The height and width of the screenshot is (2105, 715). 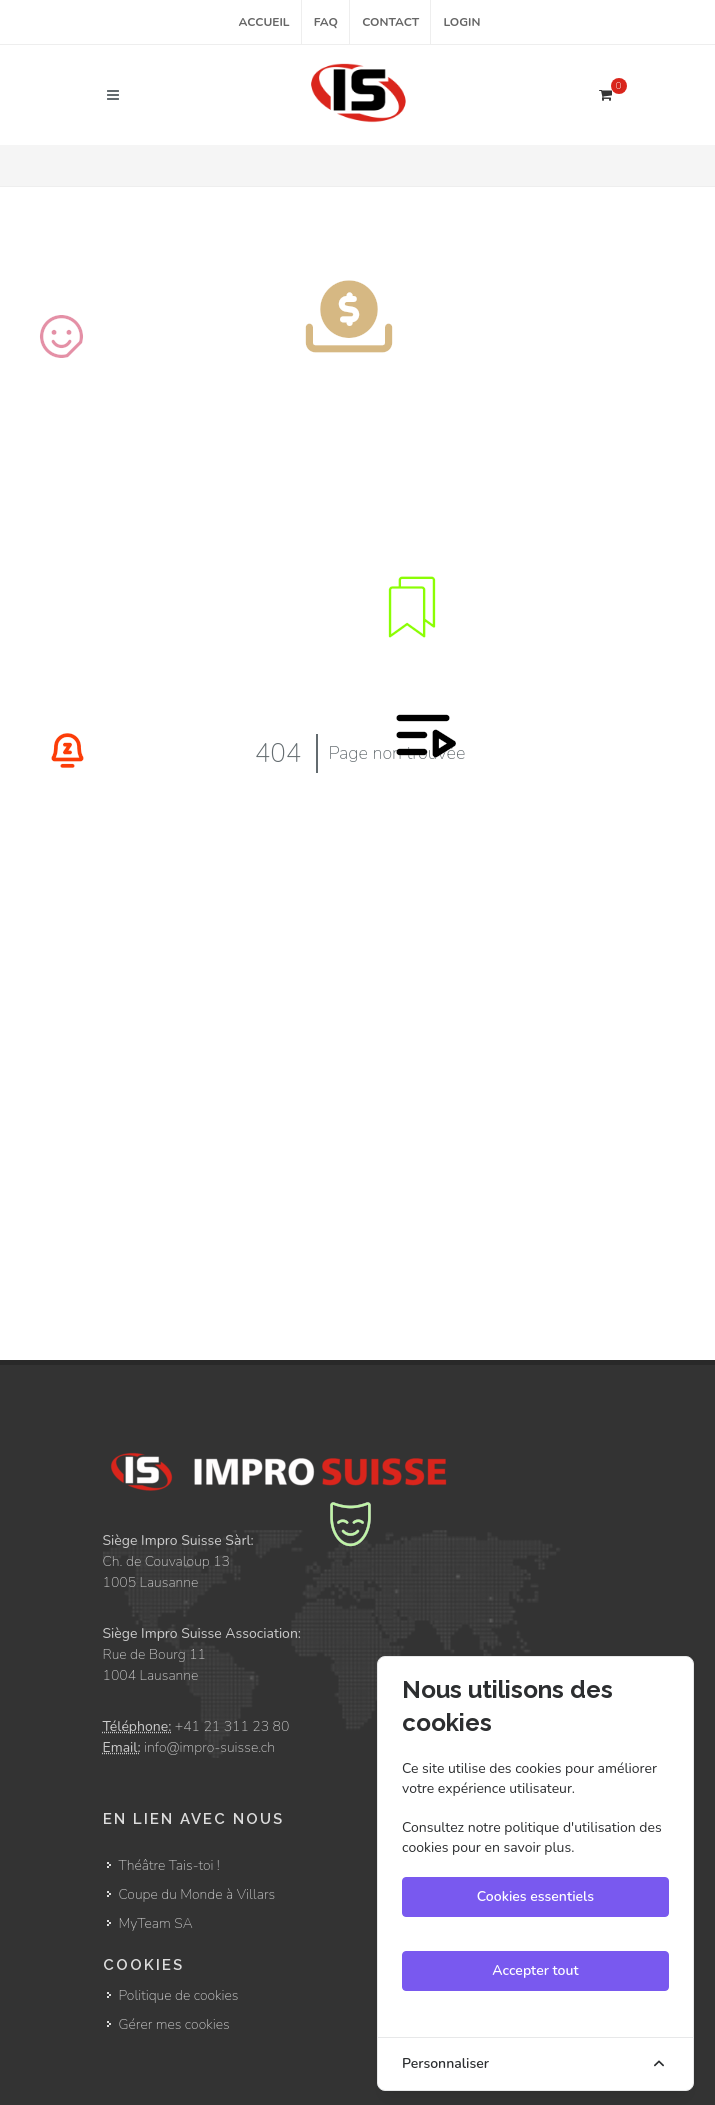 I want to click on view playback queue, so click(x=423, y=735).